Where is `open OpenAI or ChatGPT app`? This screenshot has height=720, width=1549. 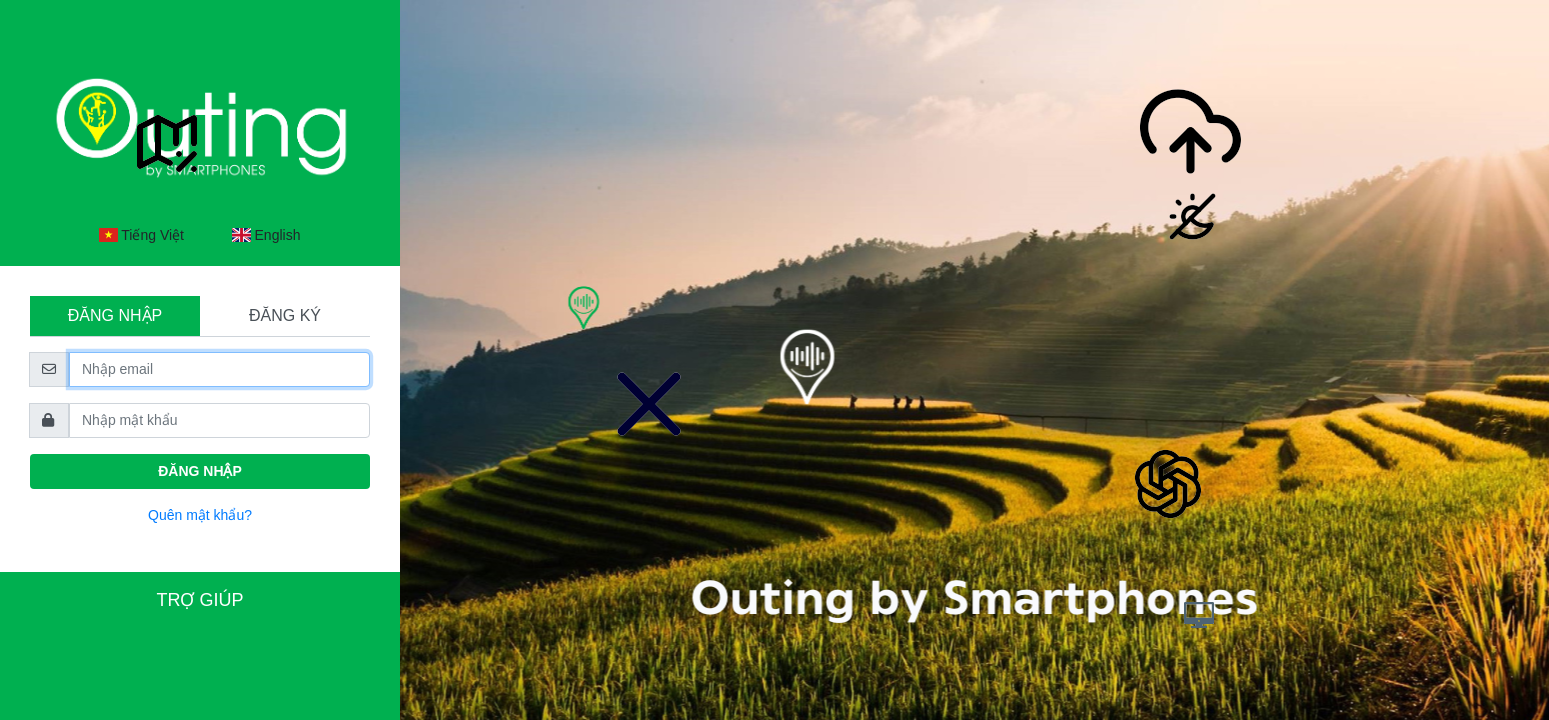 open OpenAI or ChatGPT app is located at coordinates (1168, 484).